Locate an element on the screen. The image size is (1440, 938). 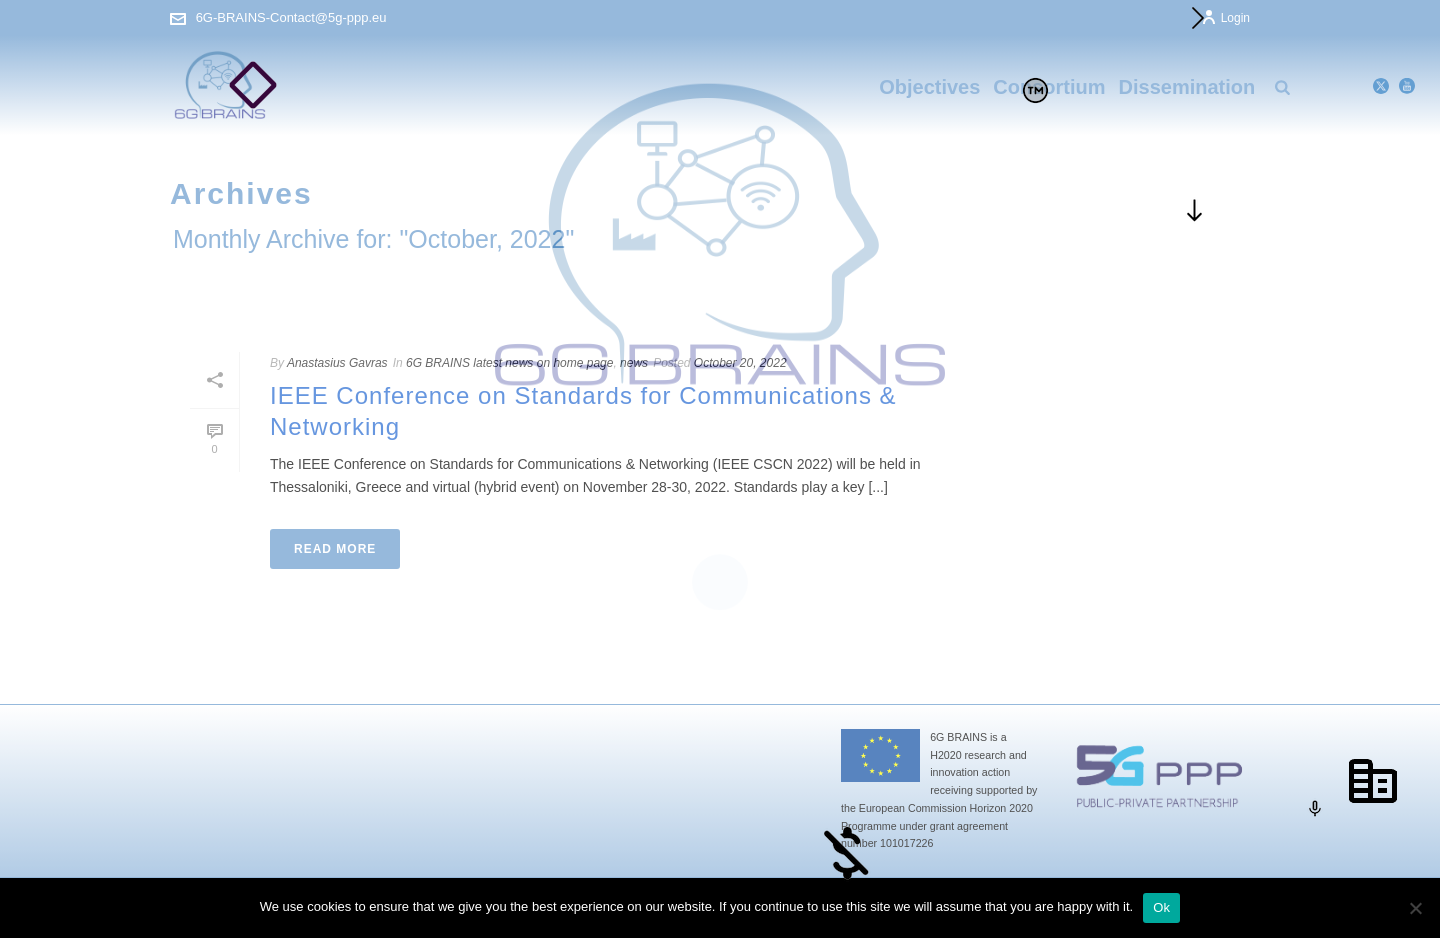
view company or organization details is located at coordinates (1373, 781).